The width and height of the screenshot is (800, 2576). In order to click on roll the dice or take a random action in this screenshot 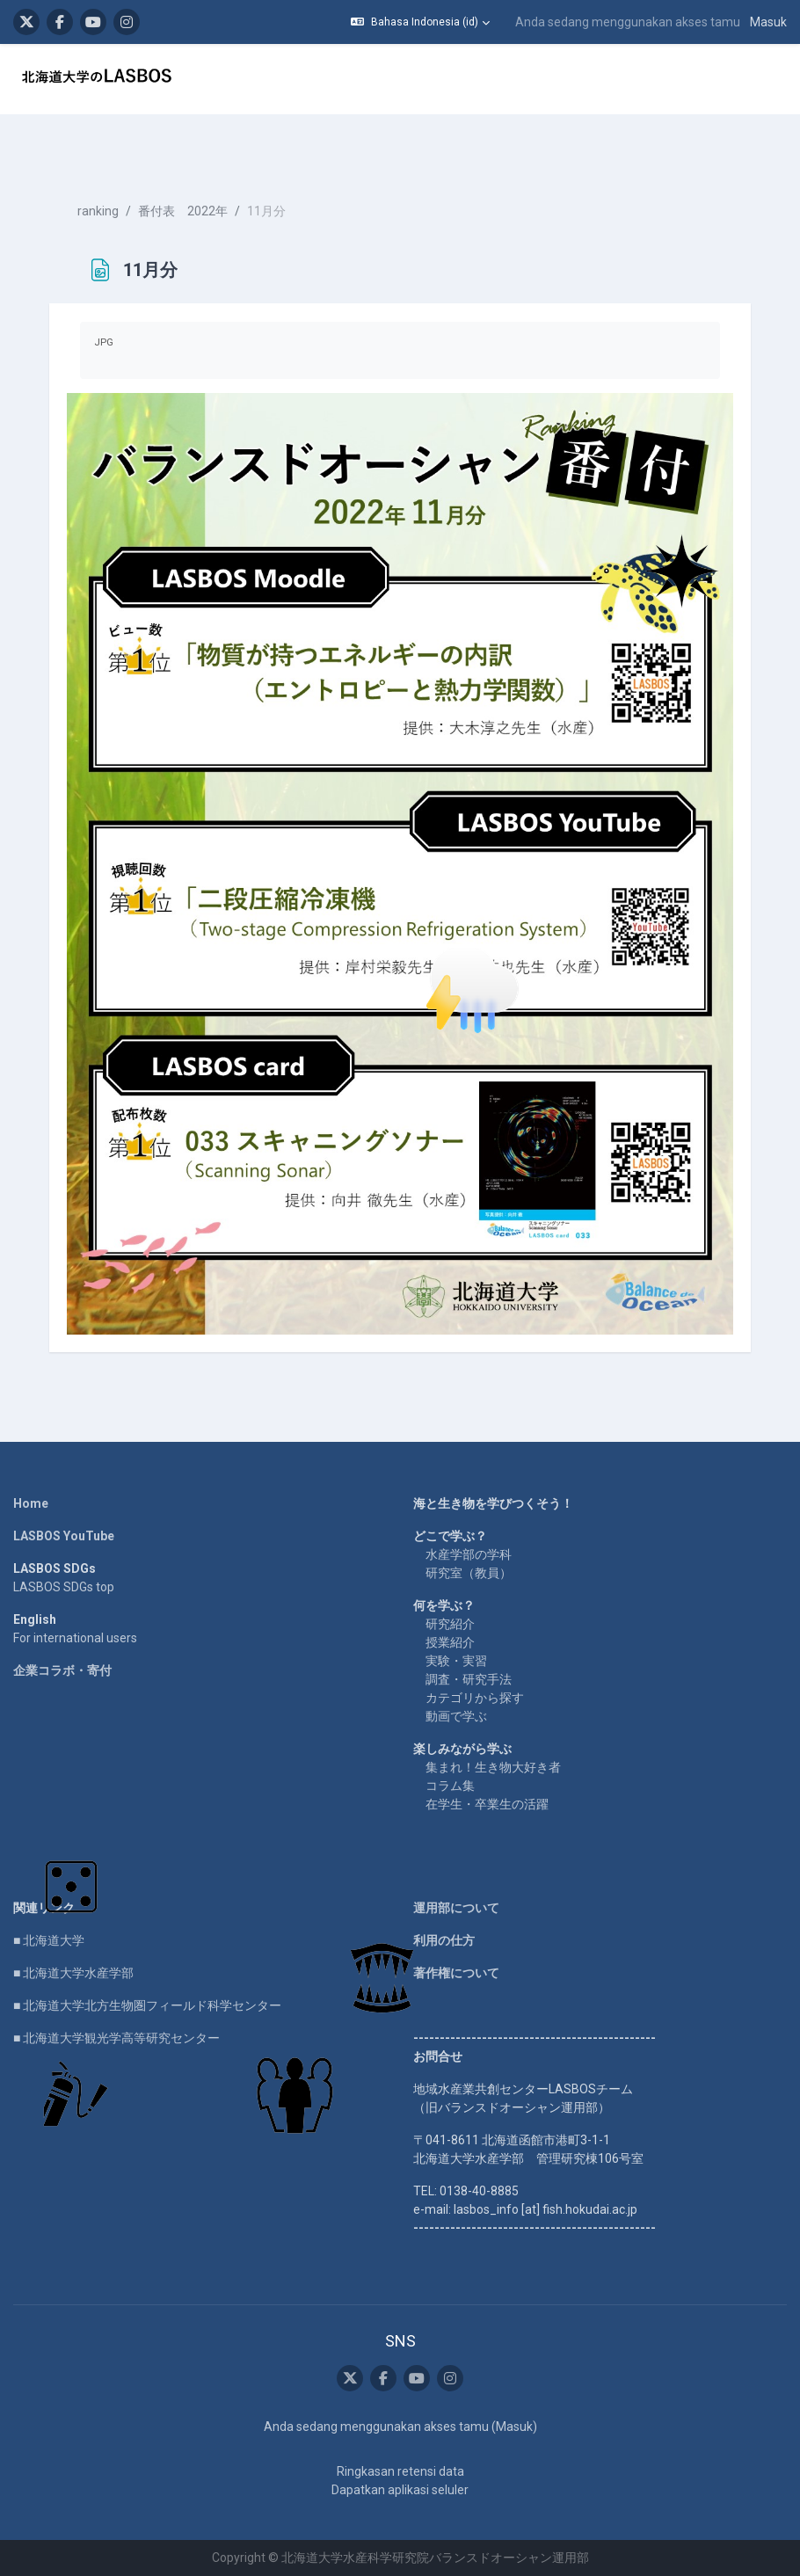, I will do `click(71, 1887)`.